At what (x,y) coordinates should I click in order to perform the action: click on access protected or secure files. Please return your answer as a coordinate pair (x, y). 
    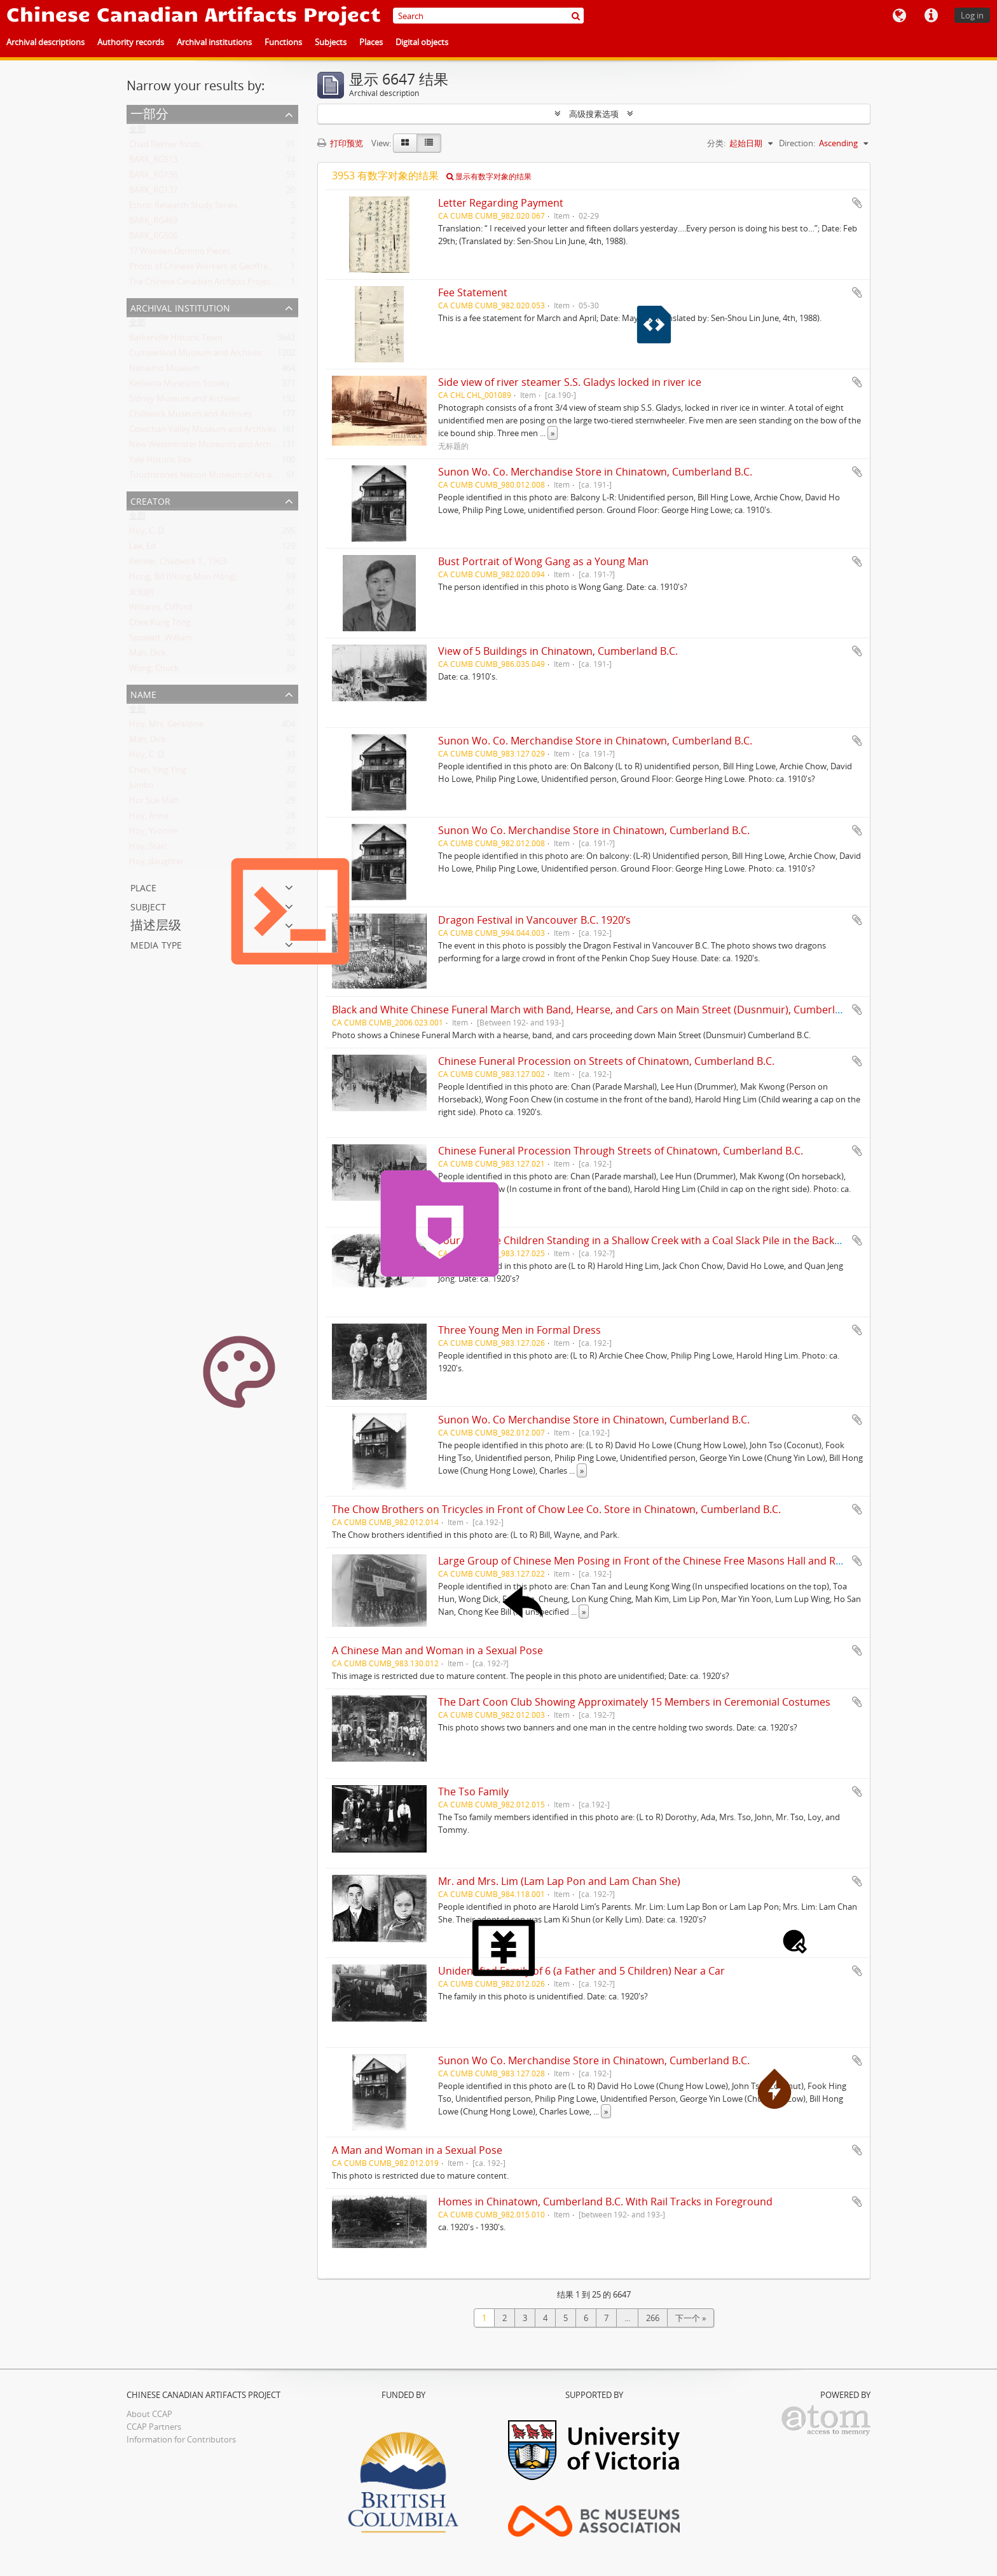
    Looking at the image, I should click on (662, 700).